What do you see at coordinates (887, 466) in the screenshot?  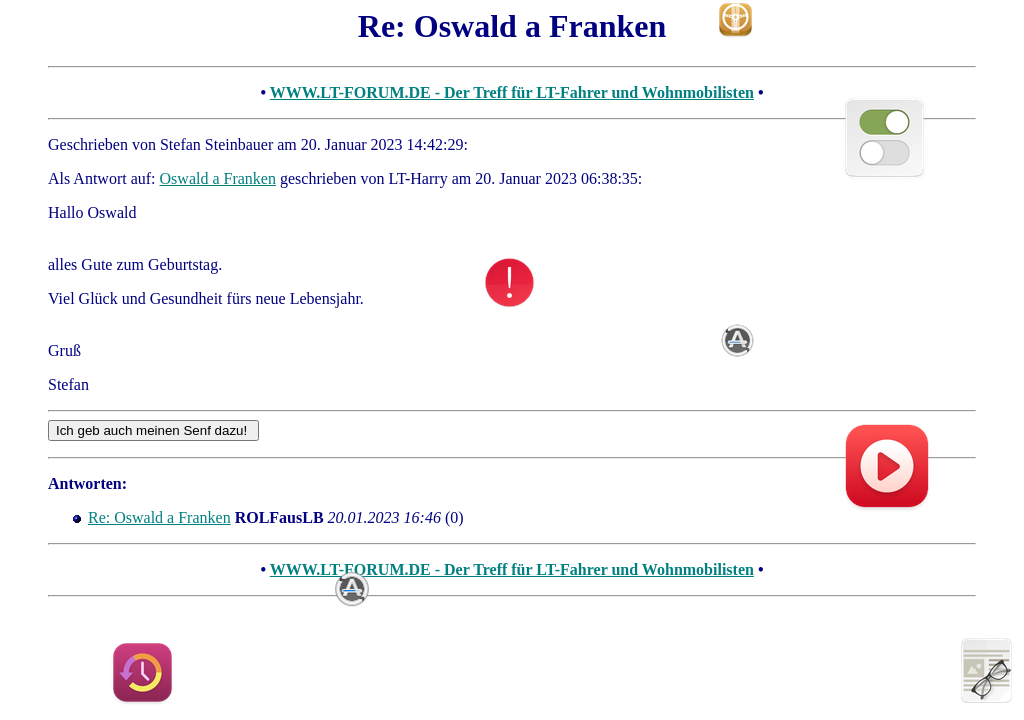 I see `open youtube music desktop app` at bounding box center [887, 466].